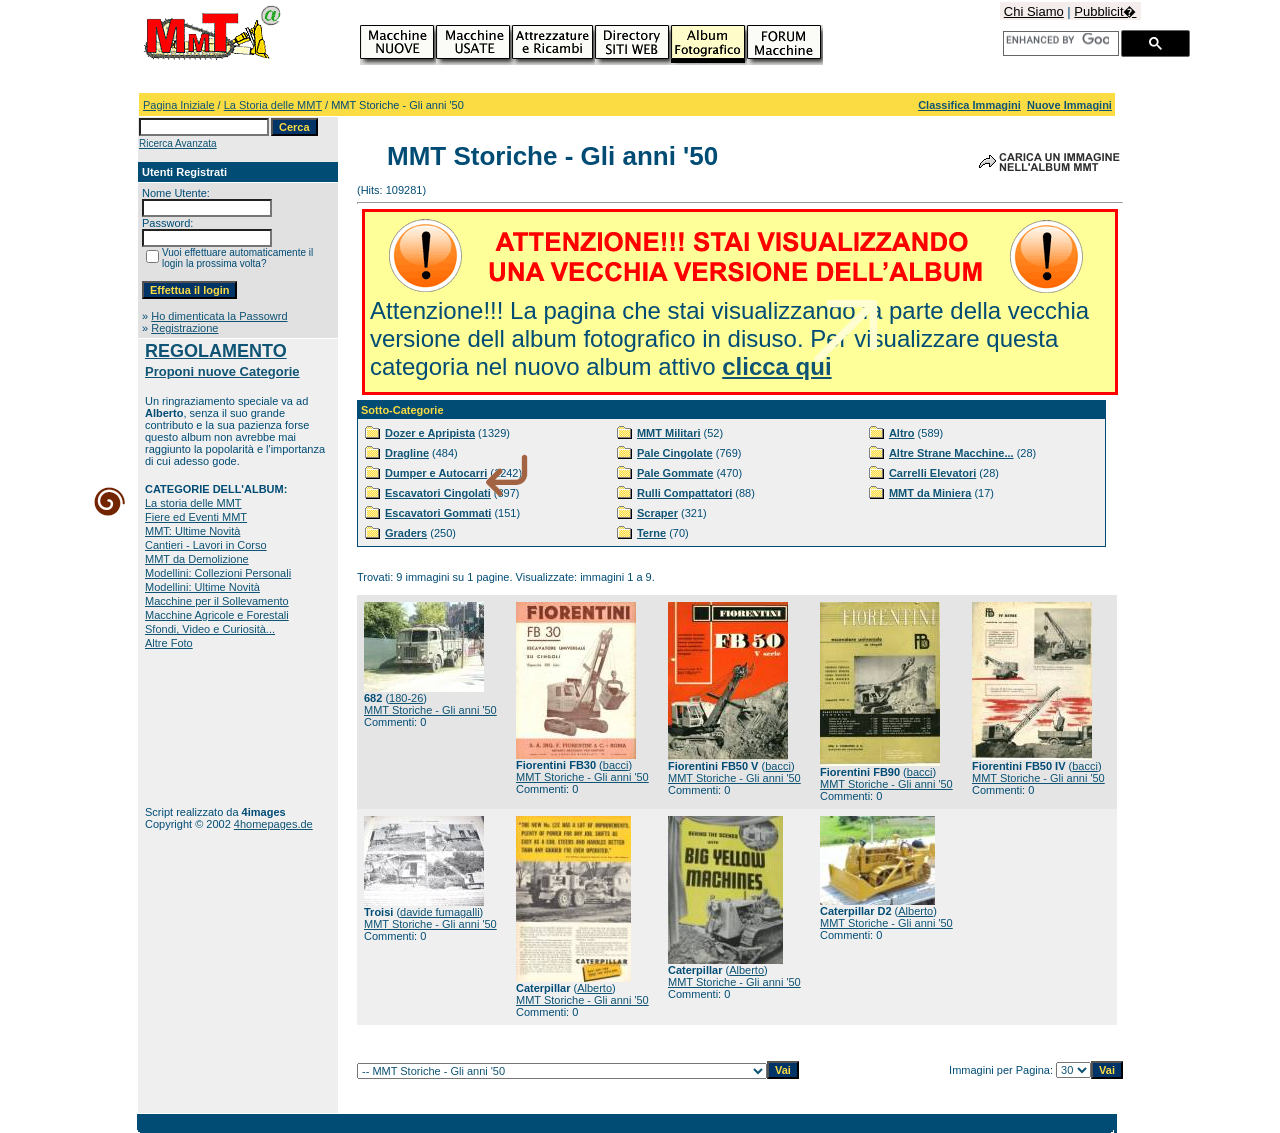 Image resolution: width=1280 pixels, height=1133 pixels. Describe the element at coordinates (508, 474) in the screenshot. I see `return or enter key action` at that location.